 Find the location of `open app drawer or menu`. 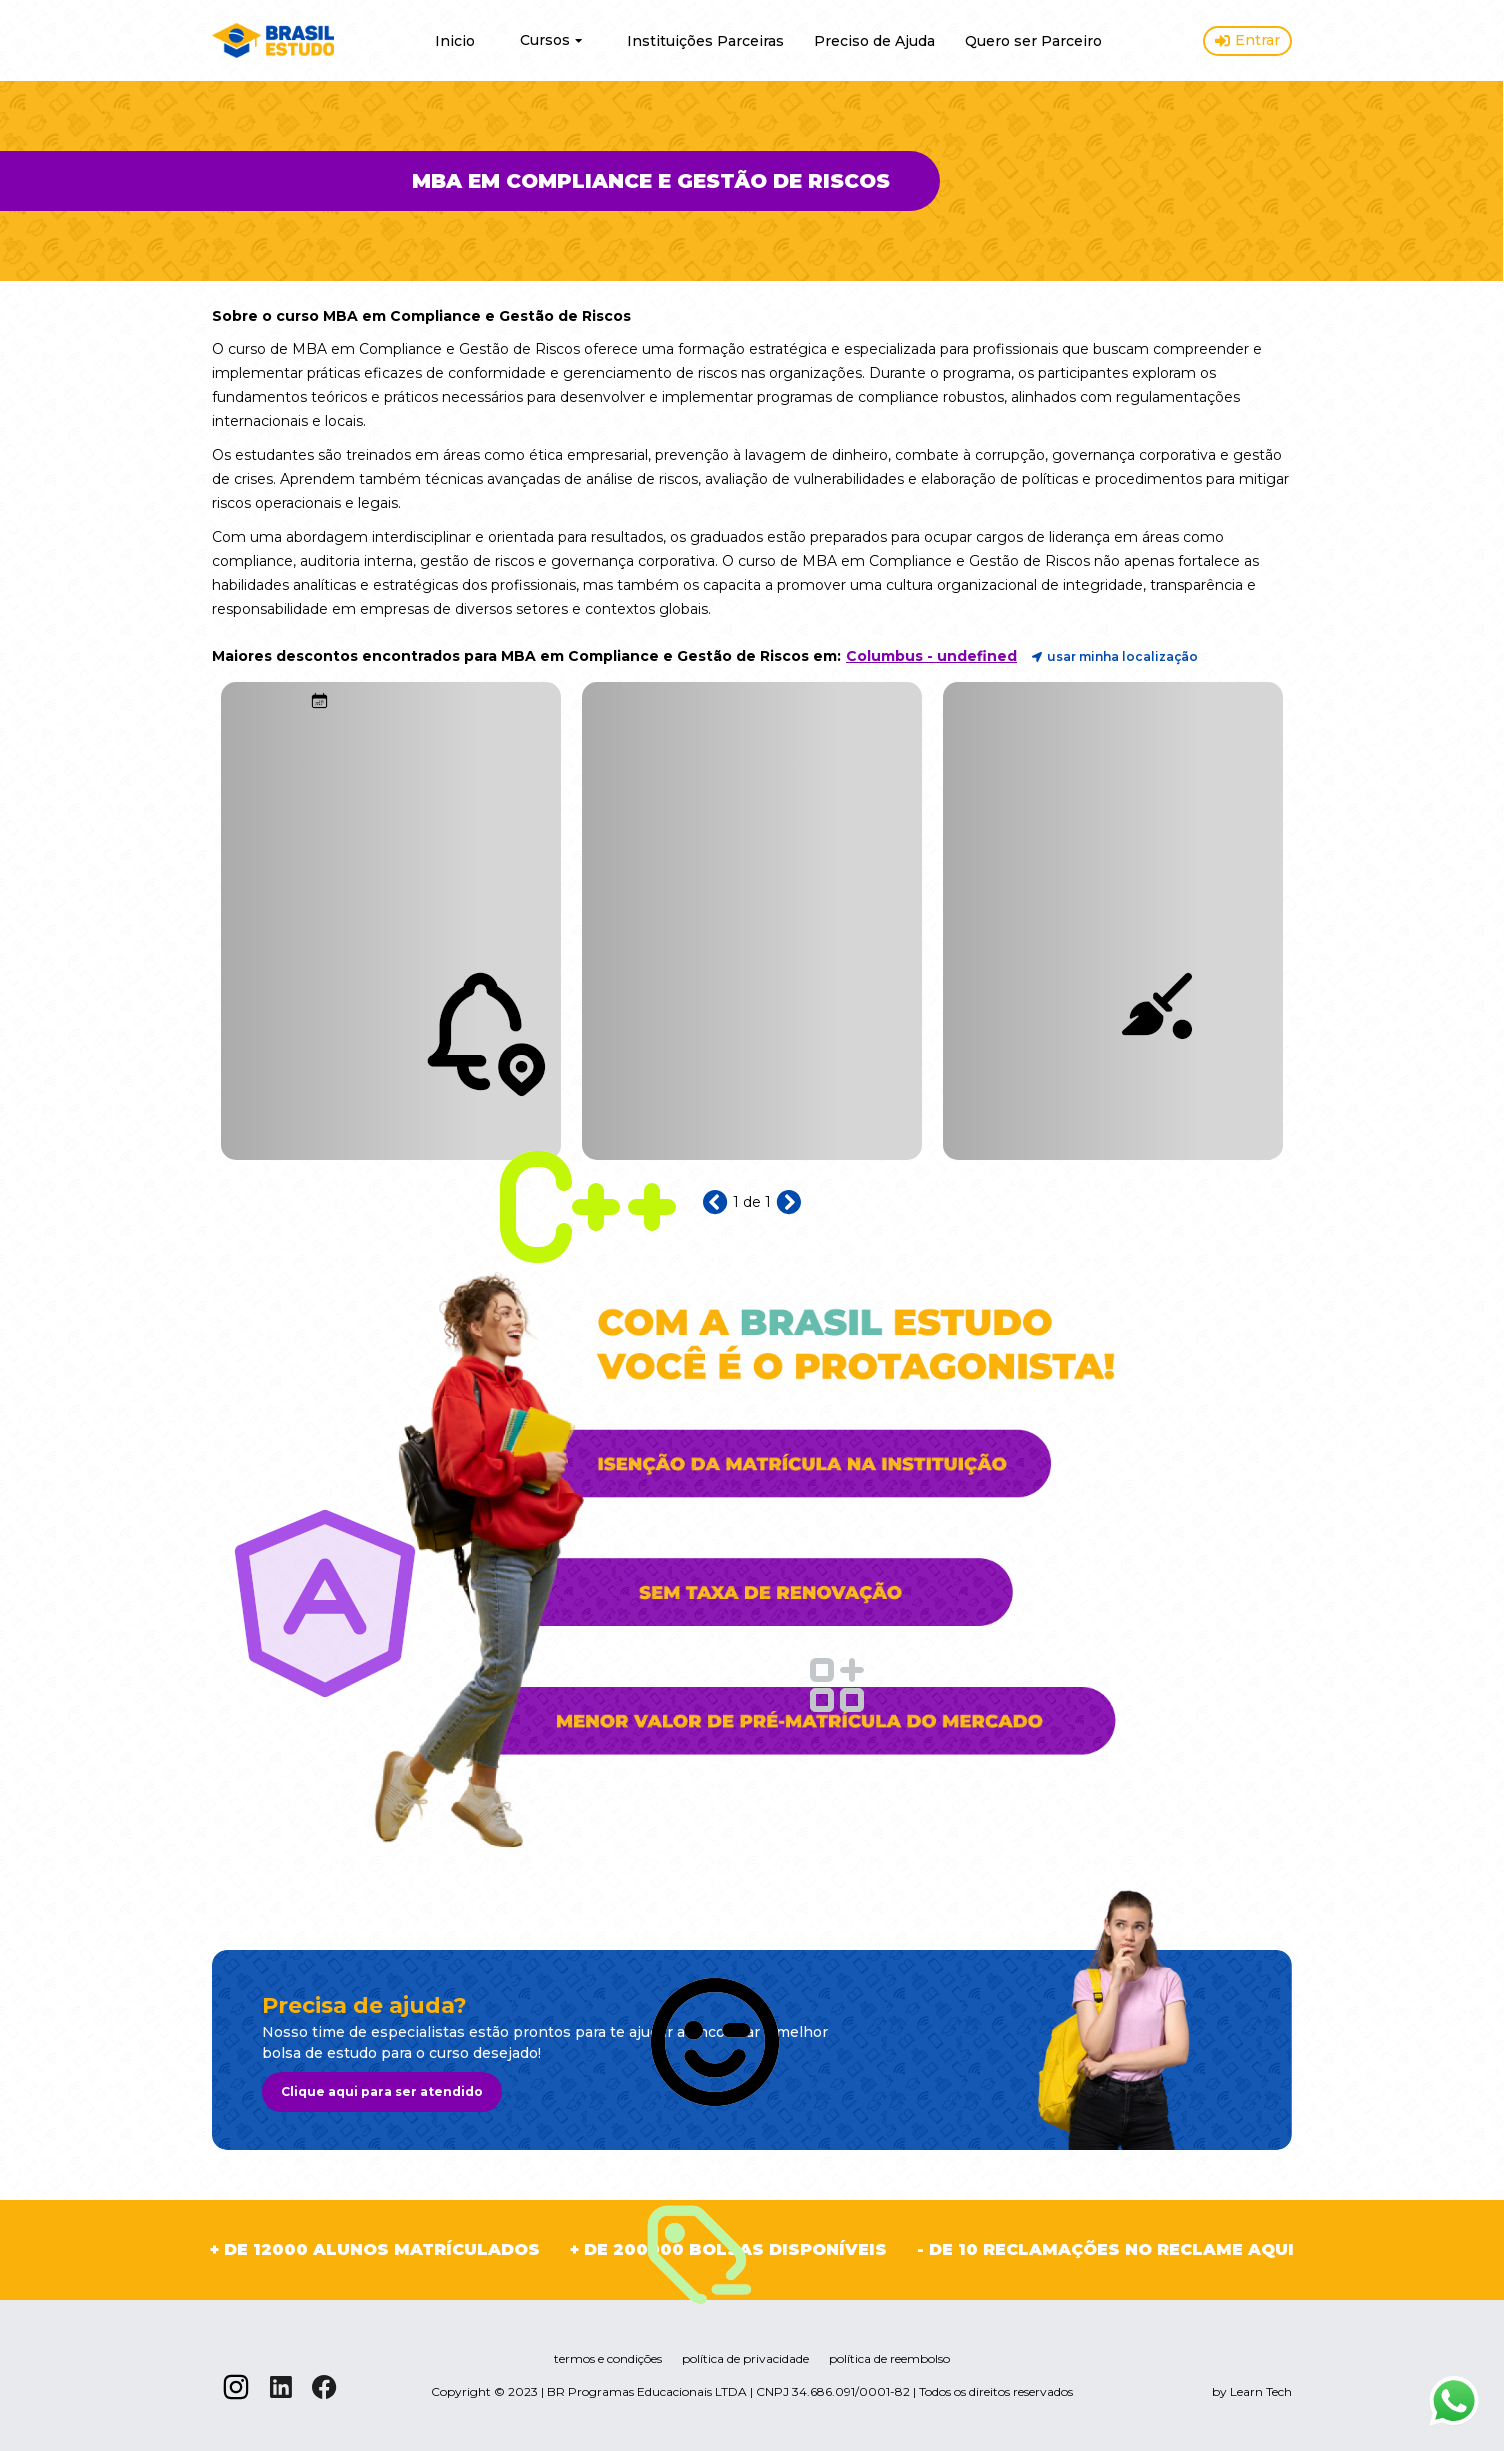

open app drawer or menu is located at coordinates (837, 1685).